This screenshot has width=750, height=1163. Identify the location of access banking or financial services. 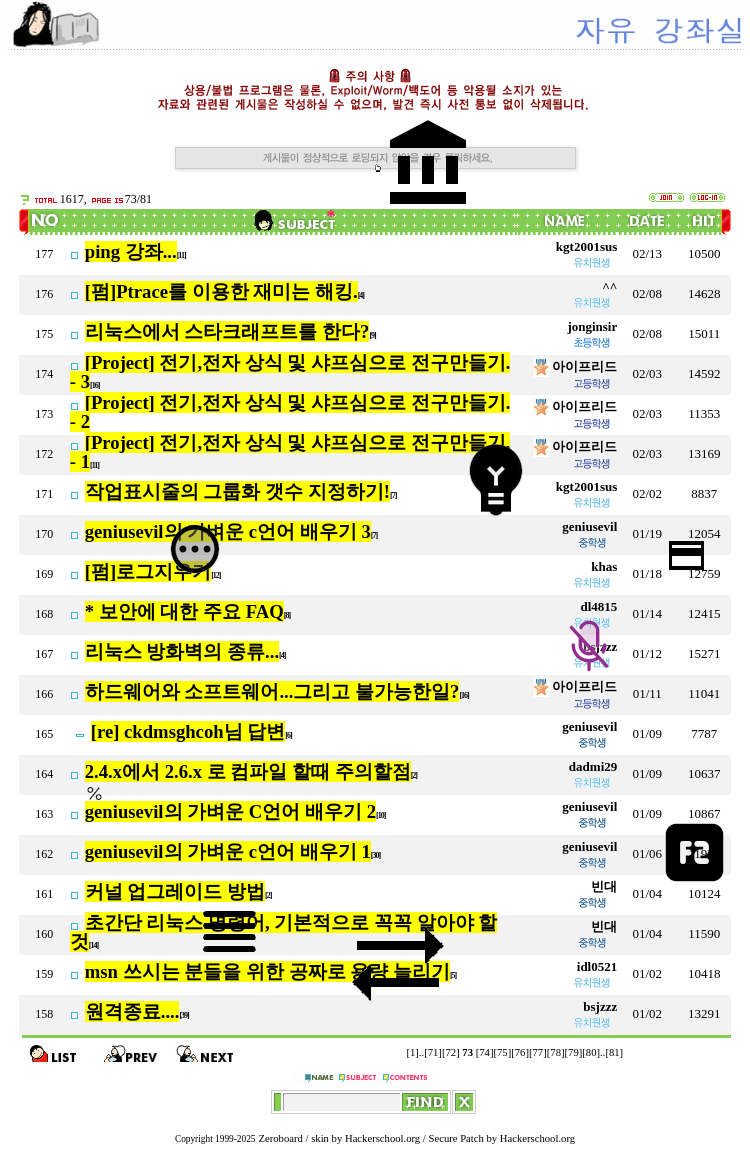
(430, 164).